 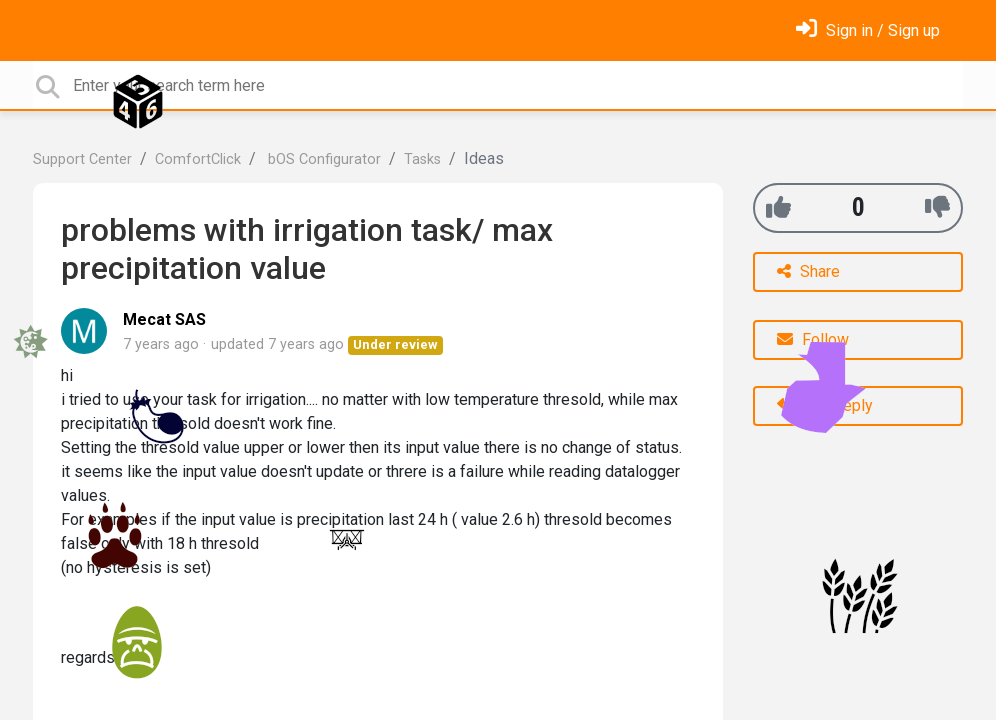 What do you see at coordinates (860, 596) in the screenshot?
I see `indicates grain or wheat resource in a farming game` at bounding box center [860, 596].